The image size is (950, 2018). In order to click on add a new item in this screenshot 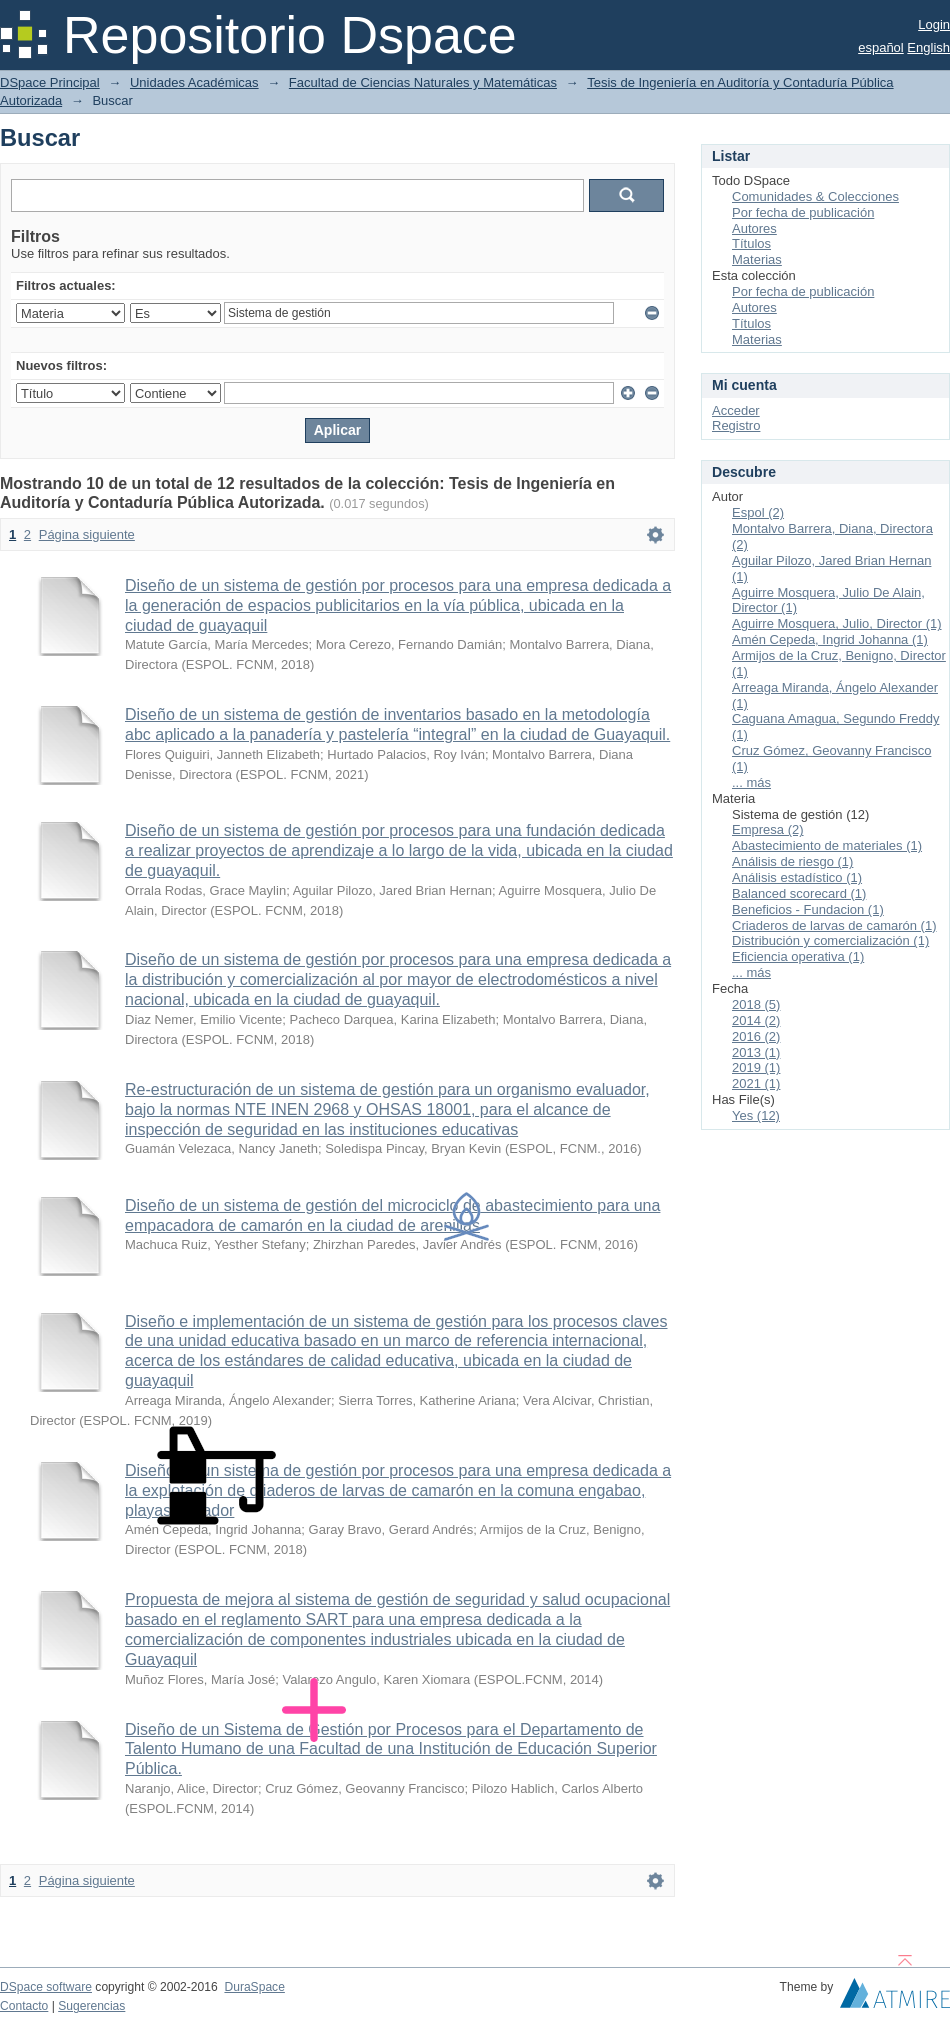, I will do `click(314, 1710)`.